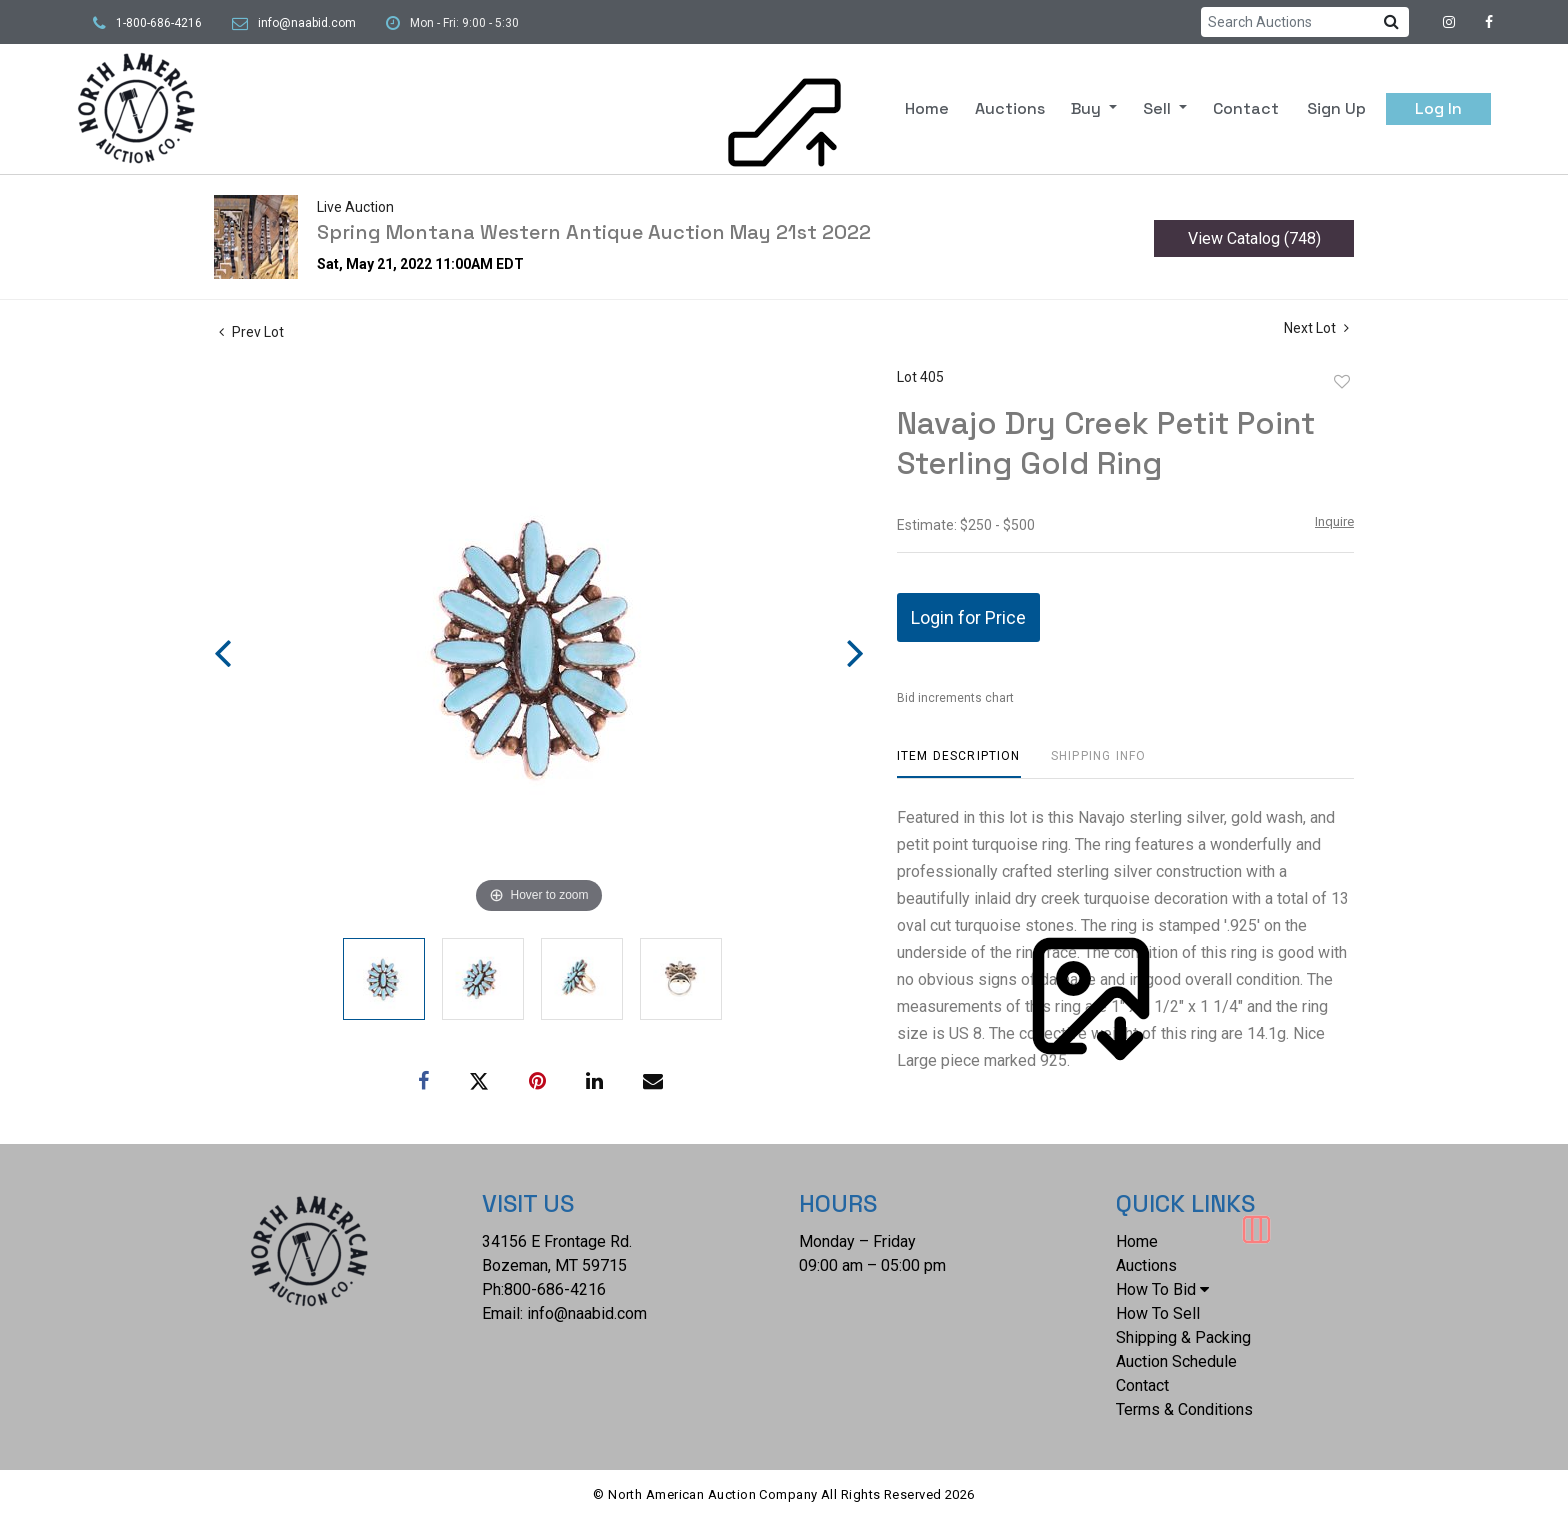 This screenshot has height=1520, width=1568. I want to click on indicates escalator going up, so click(784, 122).